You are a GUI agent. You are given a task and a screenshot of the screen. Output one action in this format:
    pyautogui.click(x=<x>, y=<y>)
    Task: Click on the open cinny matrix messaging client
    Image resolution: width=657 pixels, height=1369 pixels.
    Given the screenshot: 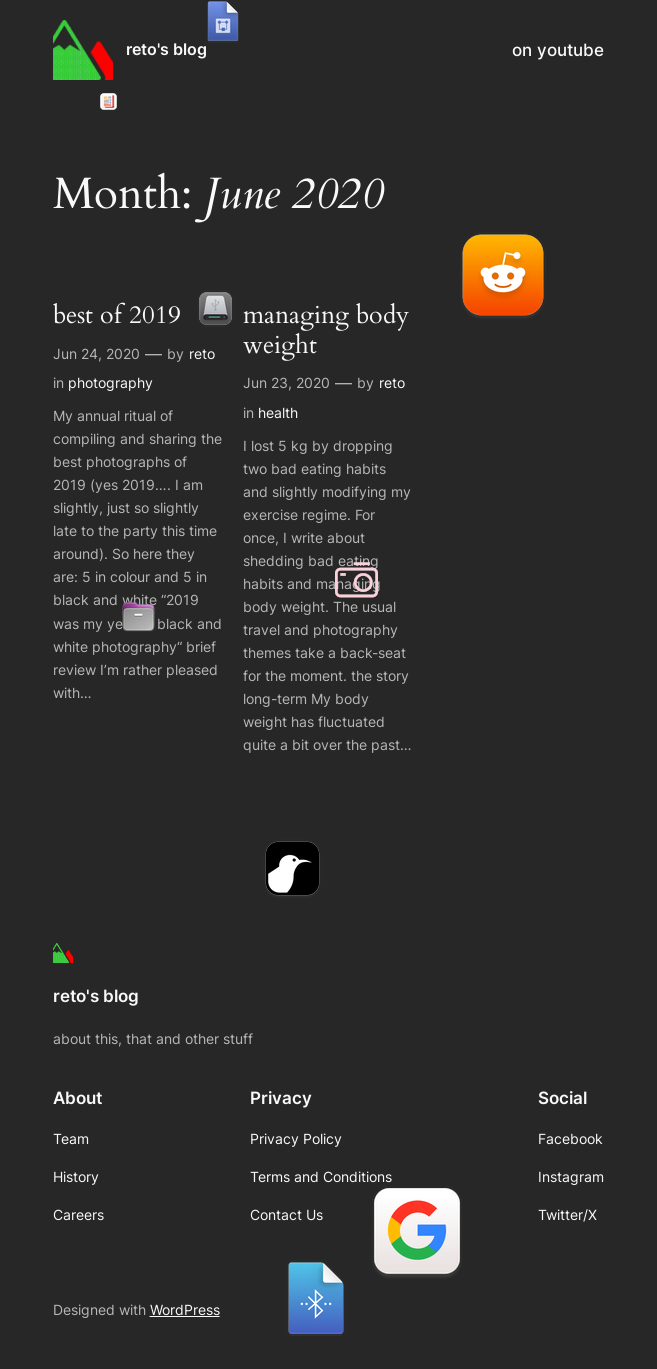 What is the action you would take?
    pyautogui.click(x=292, y=868)
    